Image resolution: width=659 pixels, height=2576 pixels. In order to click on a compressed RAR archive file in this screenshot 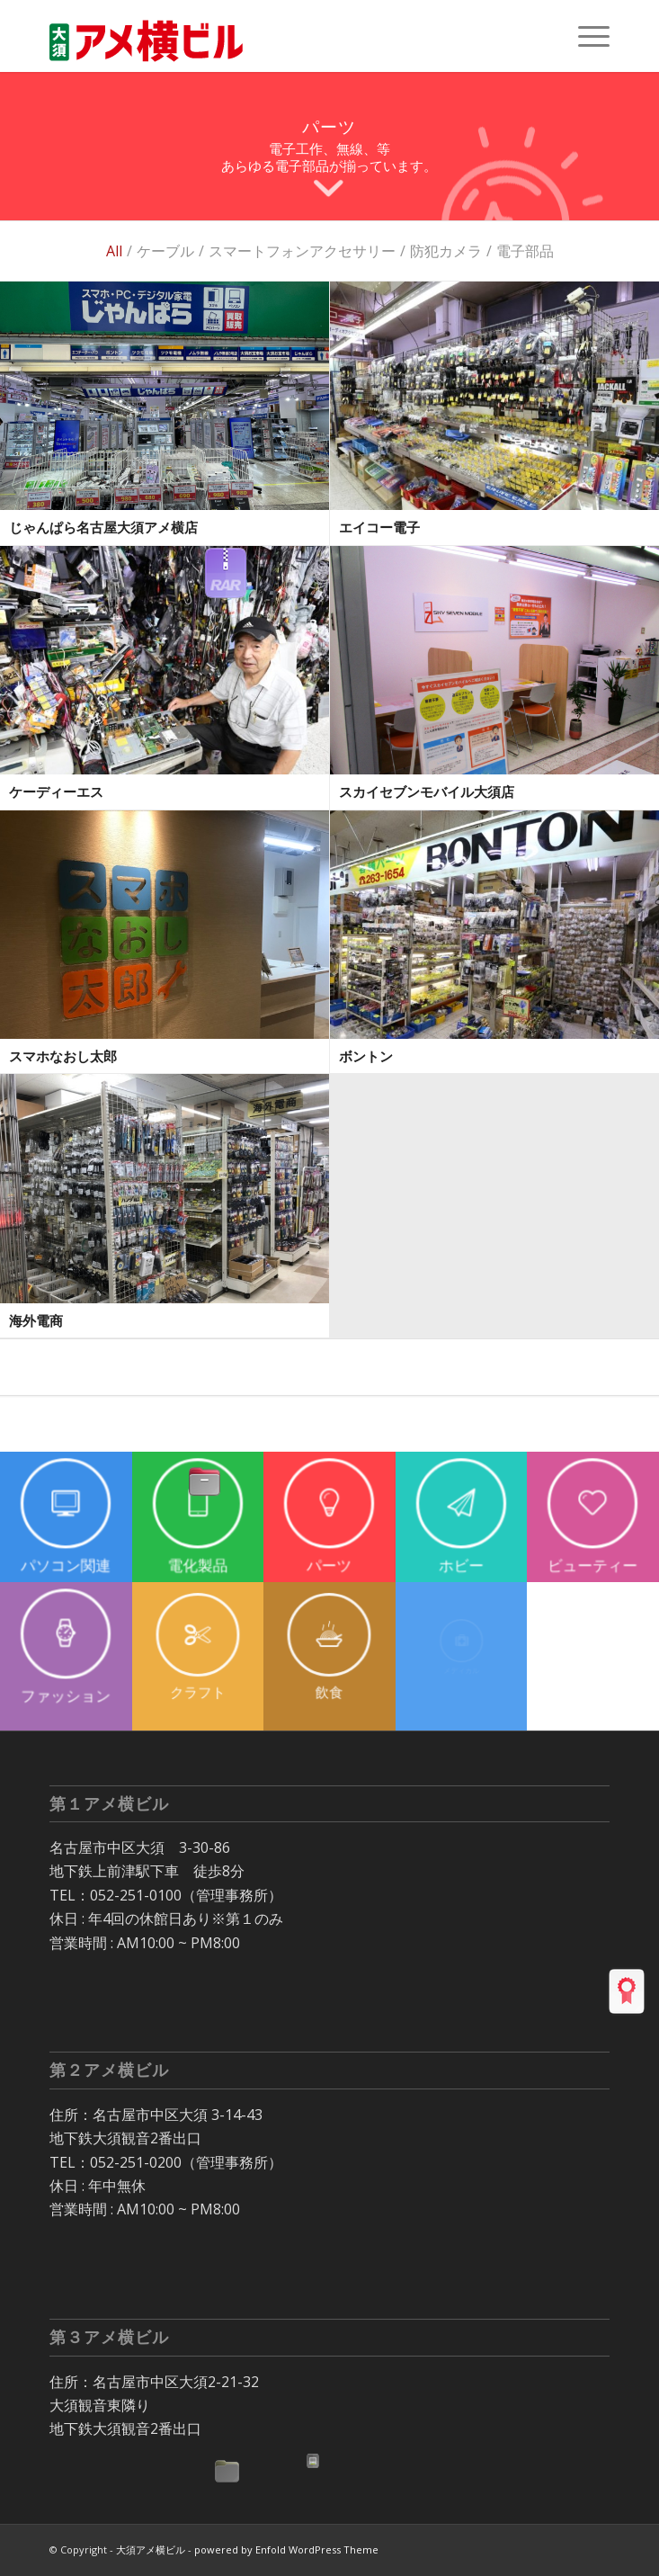, I will do `click(226, 573)`.